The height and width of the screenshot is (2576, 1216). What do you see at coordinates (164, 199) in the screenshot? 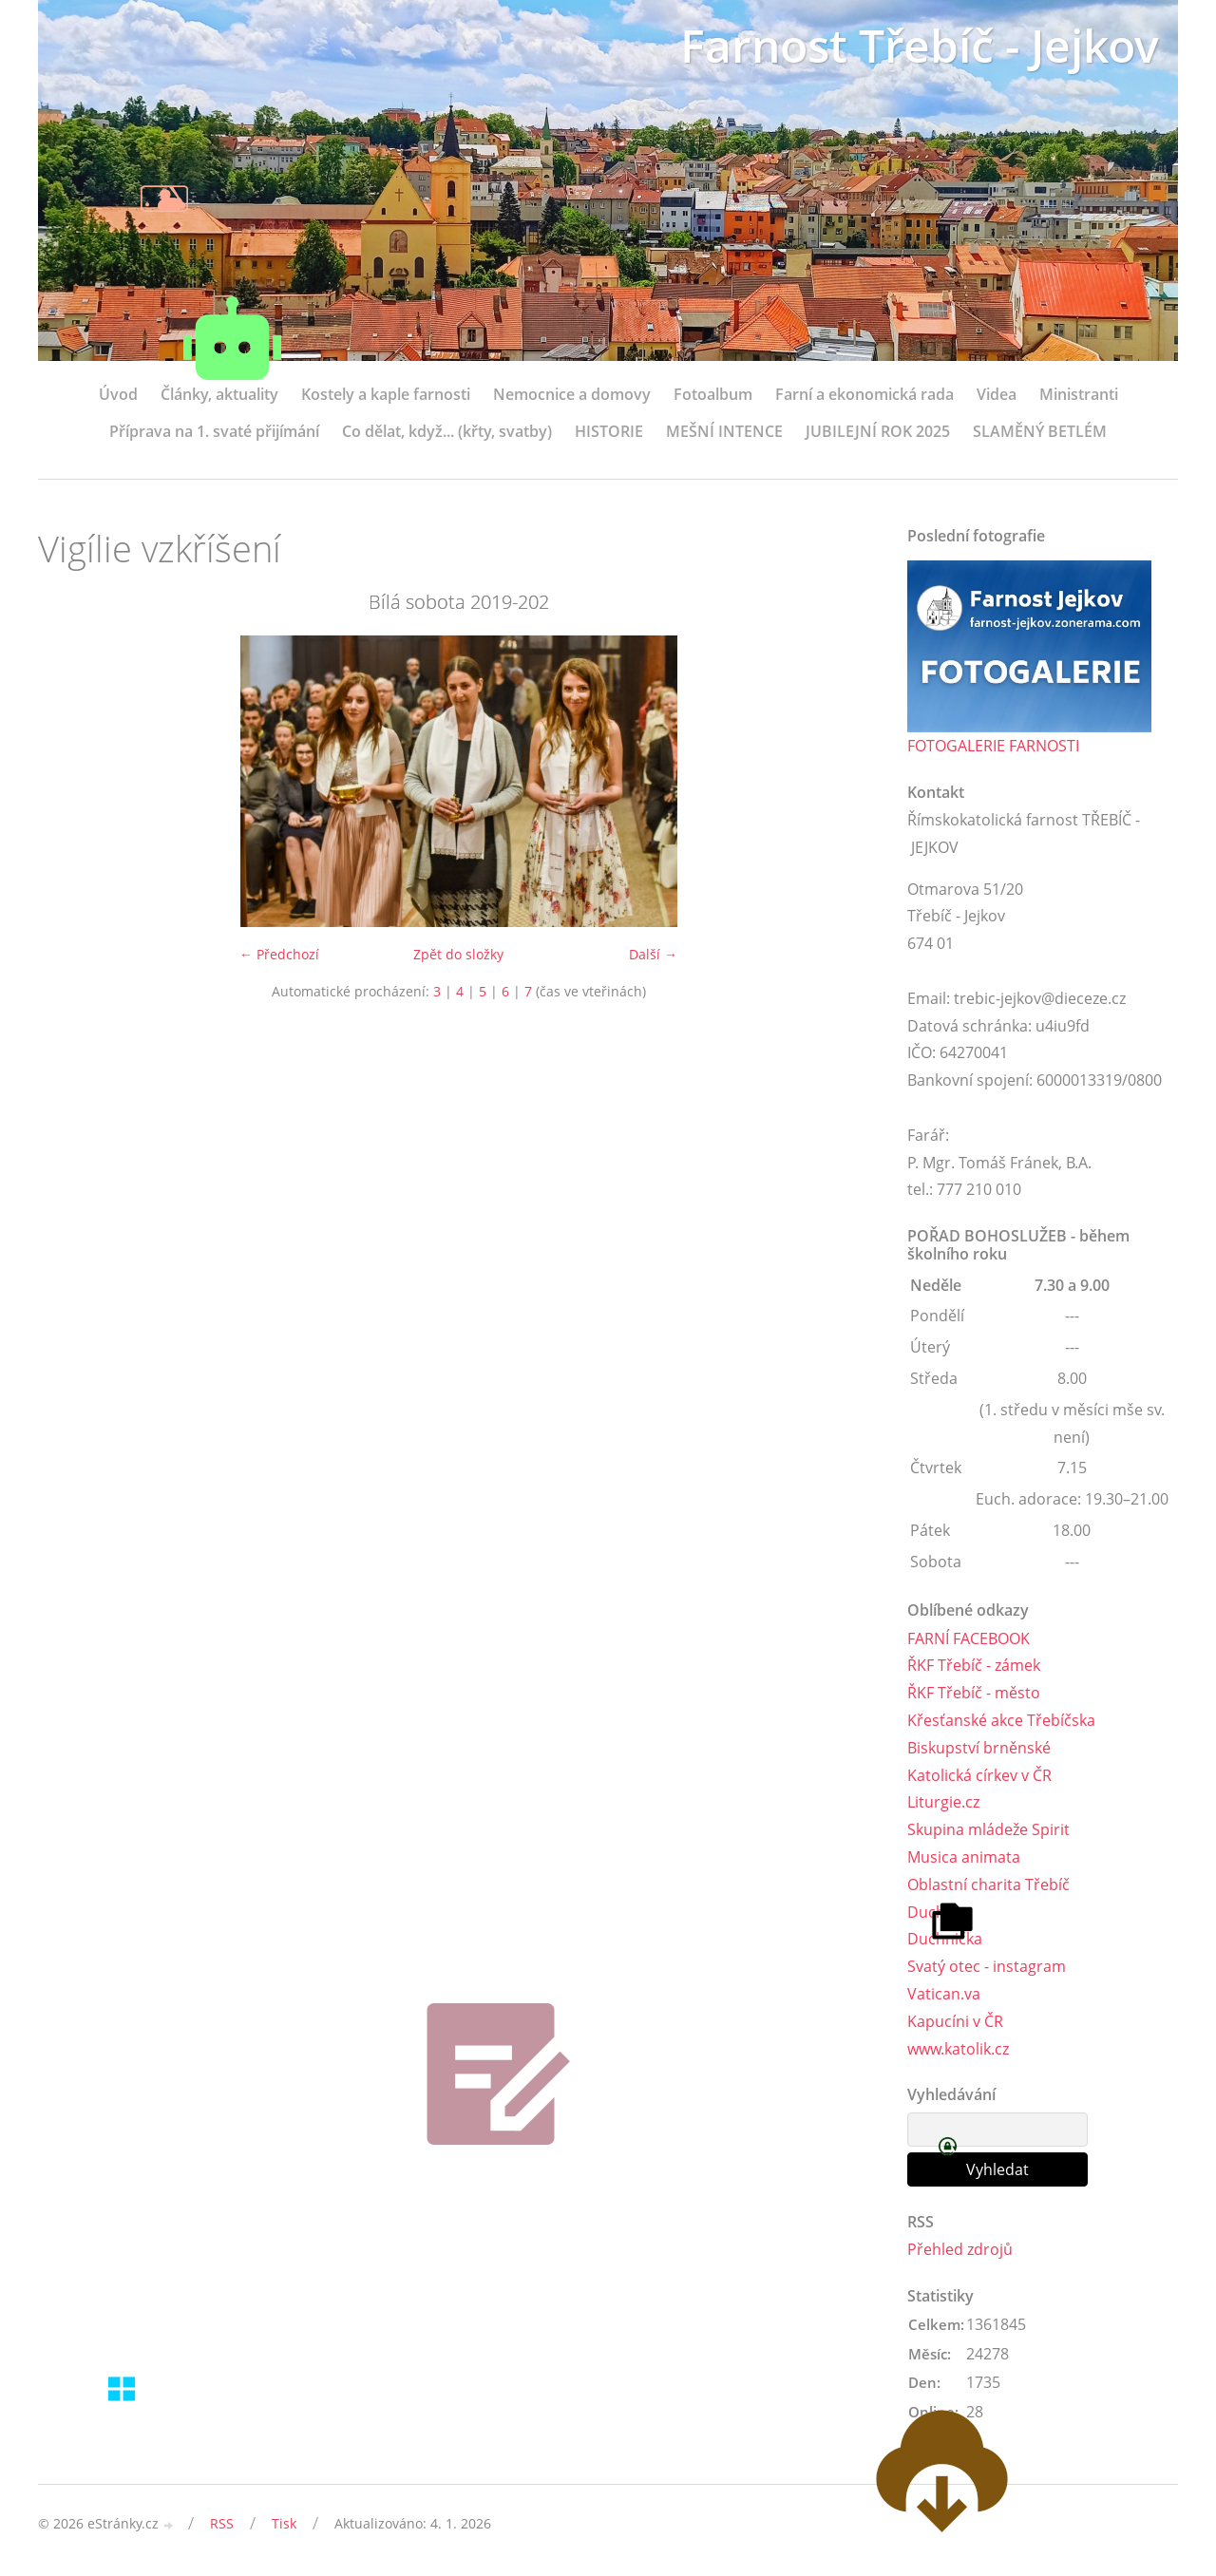
I see `open the MLB app` at bounding box center [164, 199].